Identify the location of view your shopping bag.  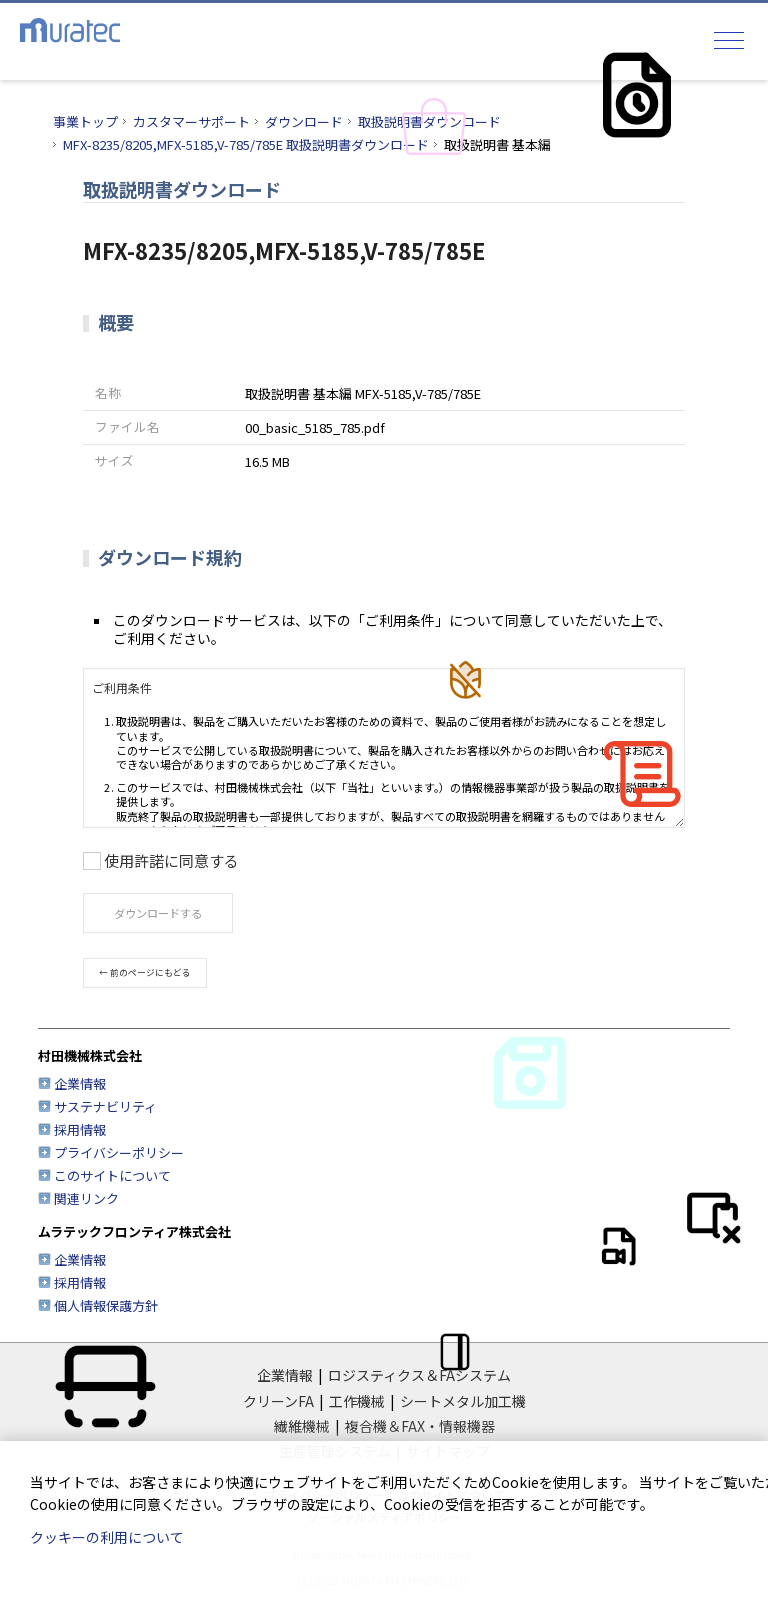
(434, 130).